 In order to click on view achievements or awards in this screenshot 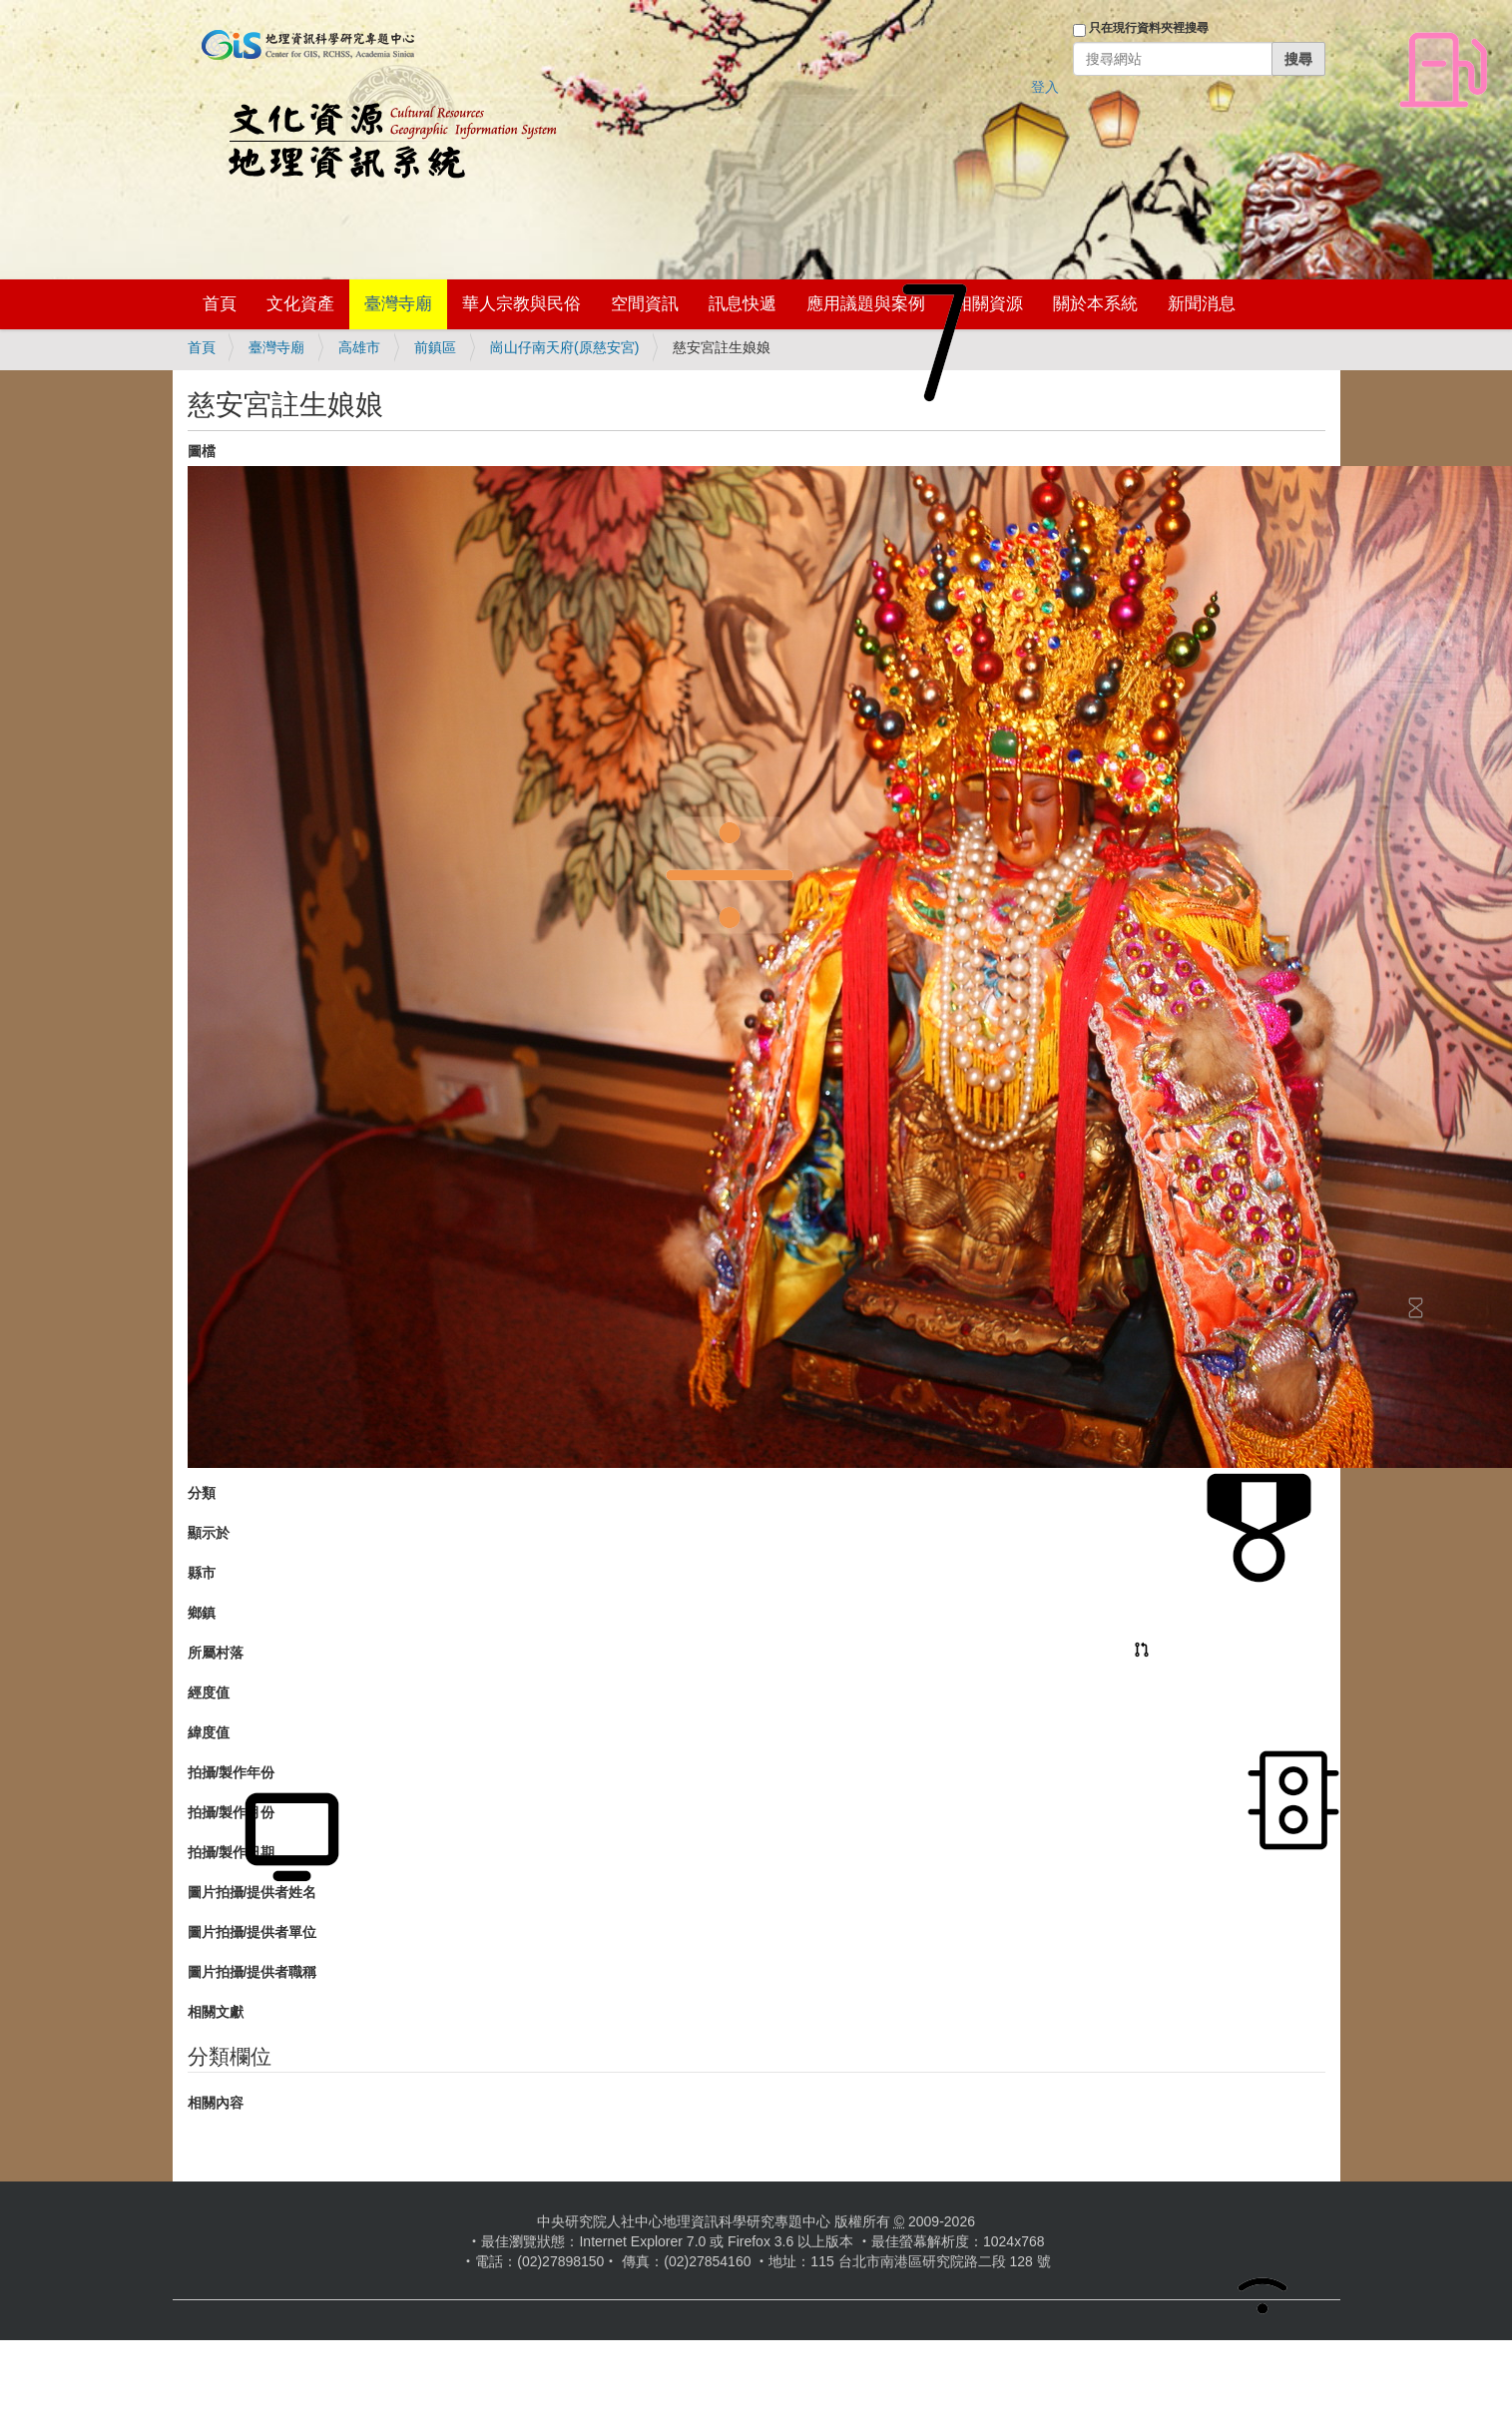, I will do `click(1259, 1521)`.